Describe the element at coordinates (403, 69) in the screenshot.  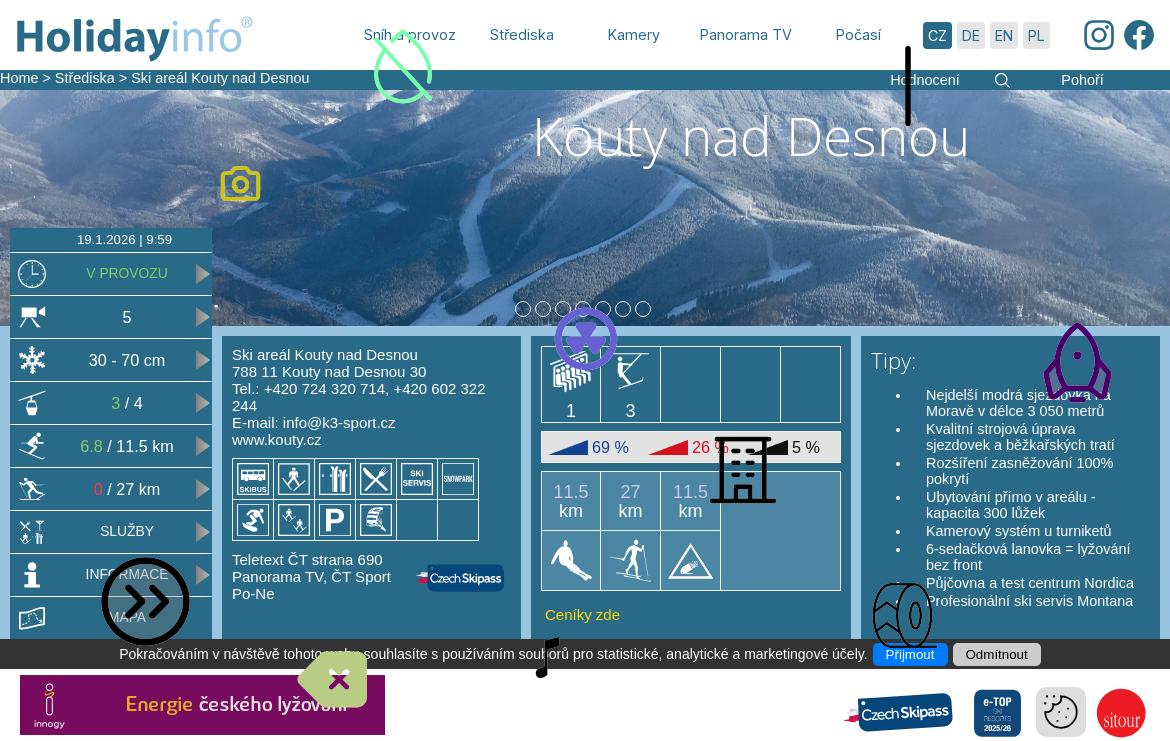
I see `disable water or liquid detection` at that location.